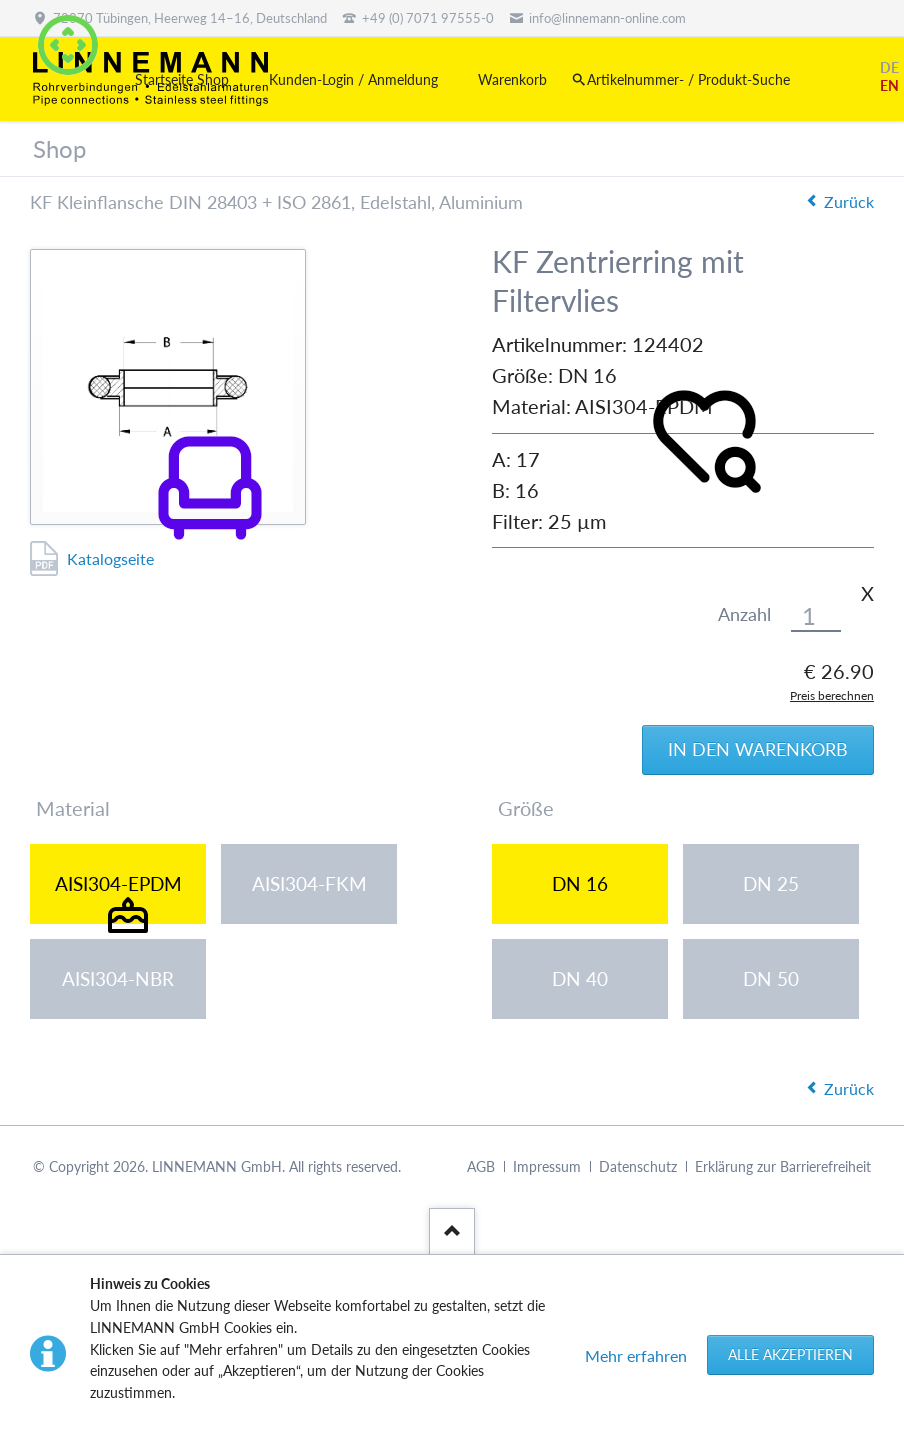 The height and width of the screenshot is (1456, 904). Describe the element at coordinates (210, 488) in the screenshot. I see `browse furniture or home decor items` at that location.